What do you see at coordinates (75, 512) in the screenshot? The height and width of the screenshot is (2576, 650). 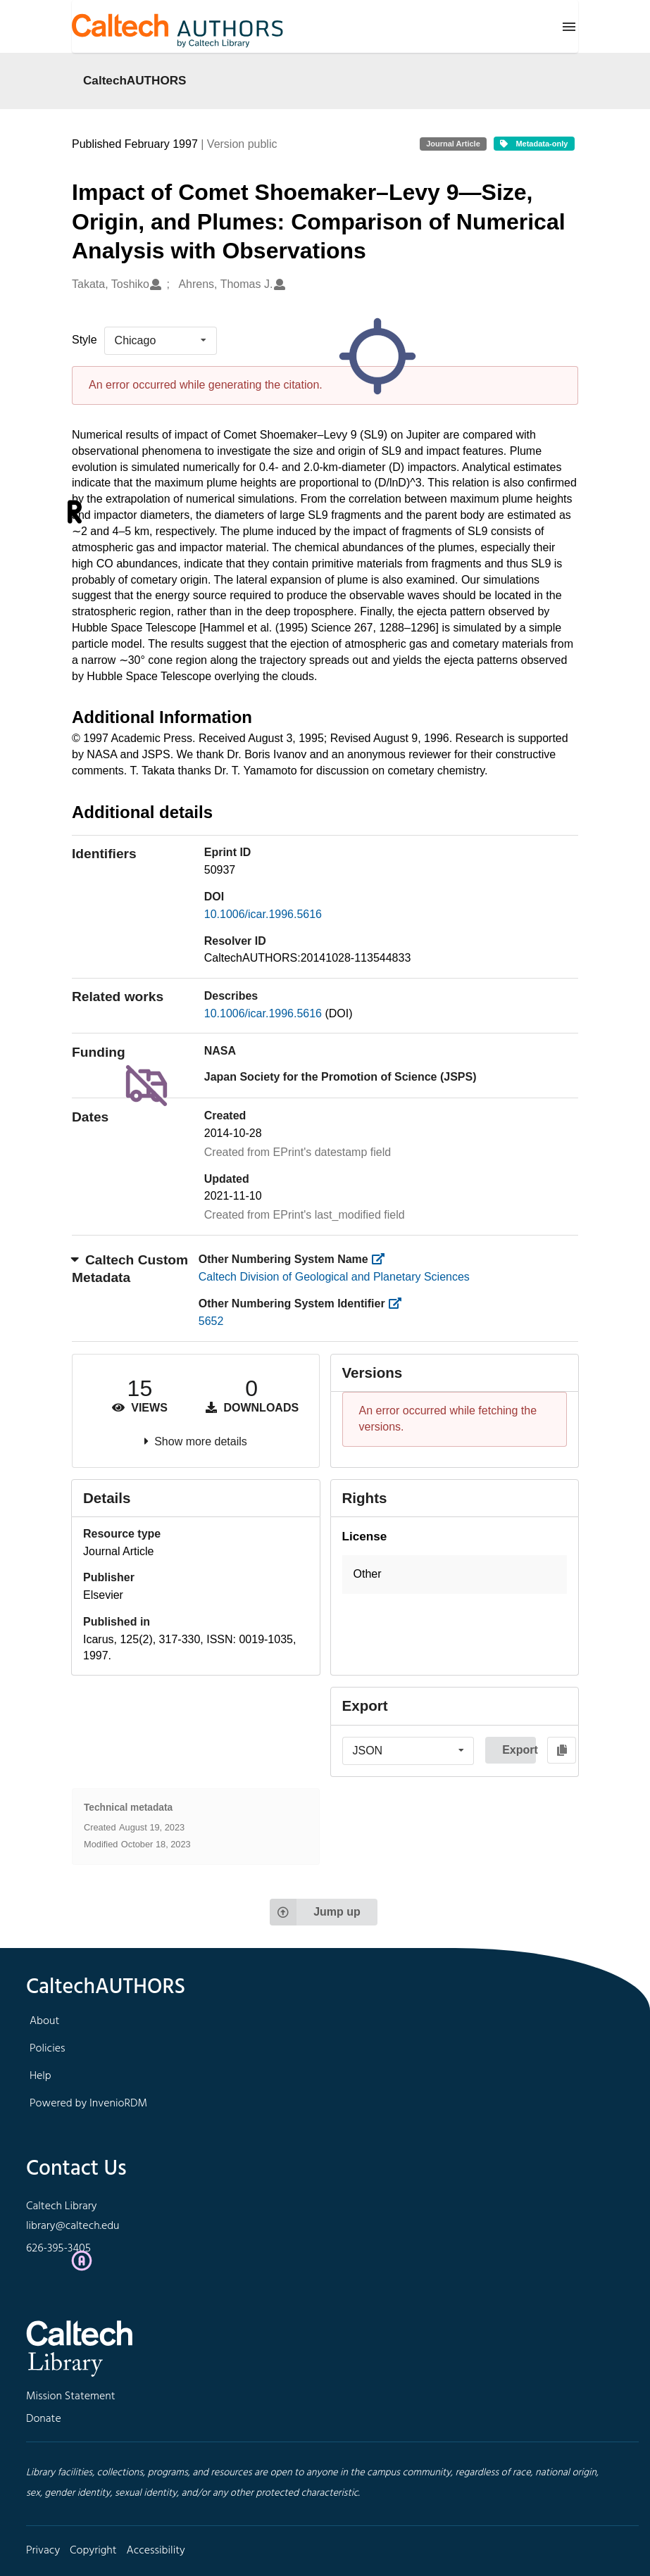 I see `indicates a rating or review section` at bounding box center [75, 512].